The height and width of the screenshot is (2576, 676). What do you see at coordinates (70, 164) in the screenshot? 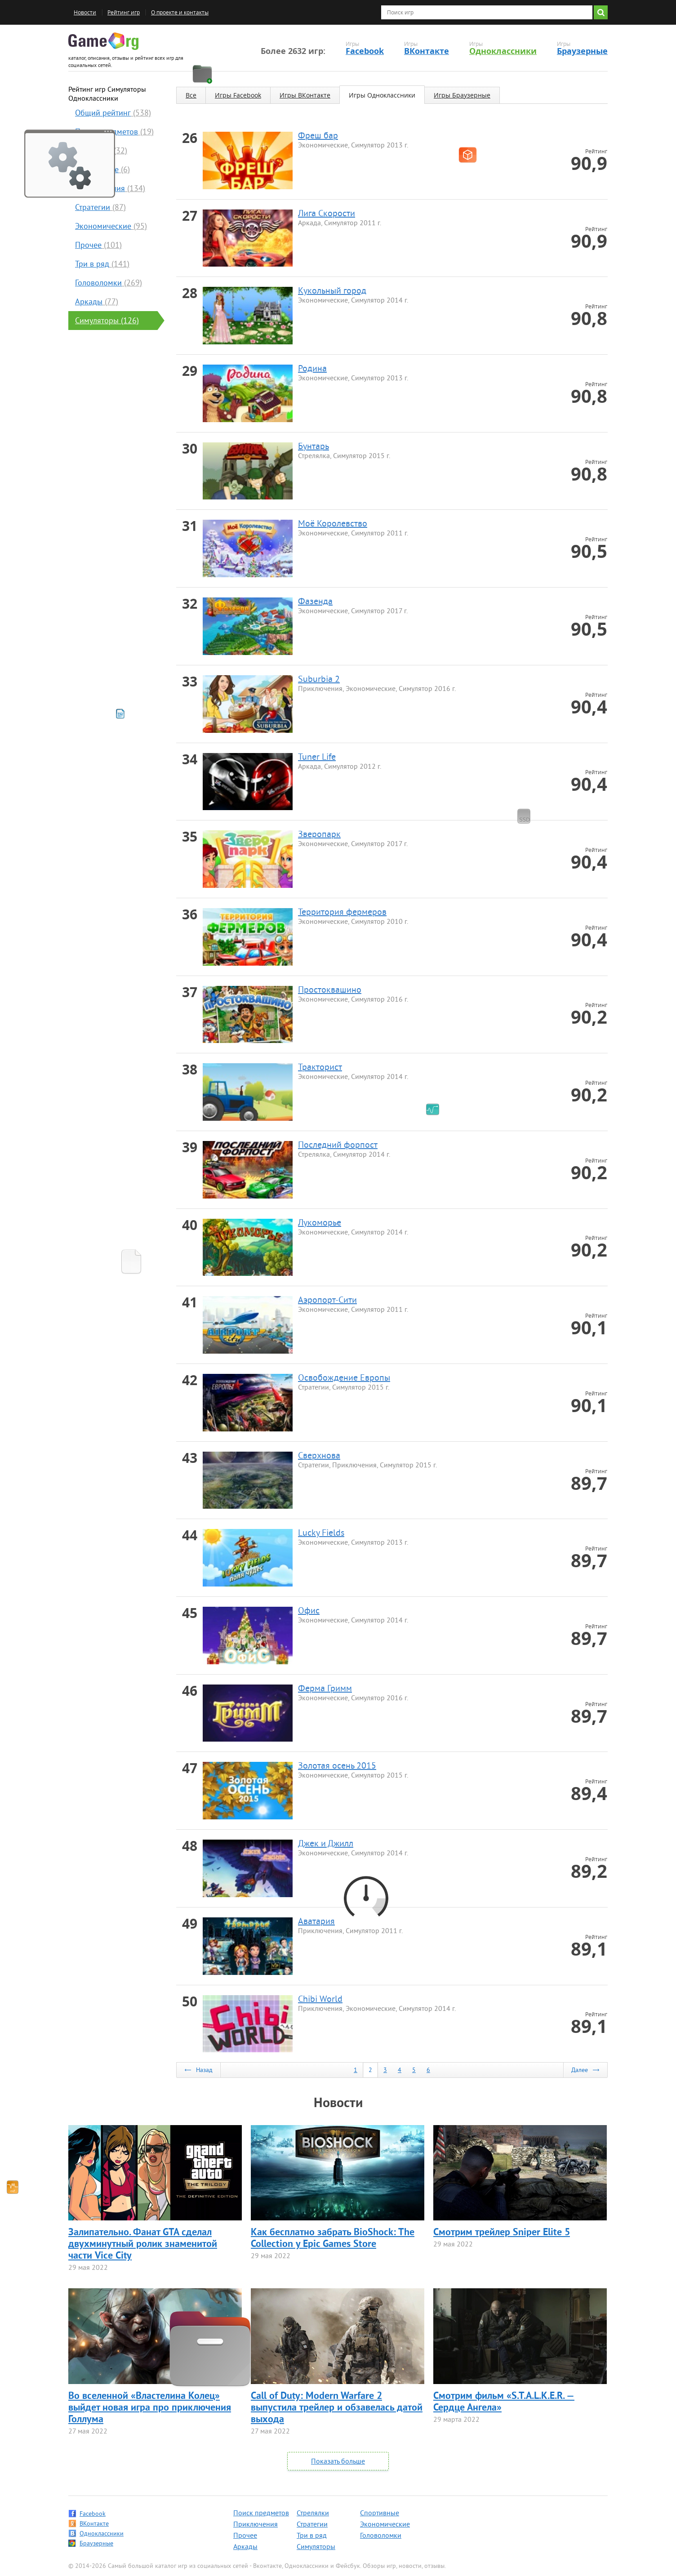
I see `run an executable program or application` at bounding box center [70, 164].